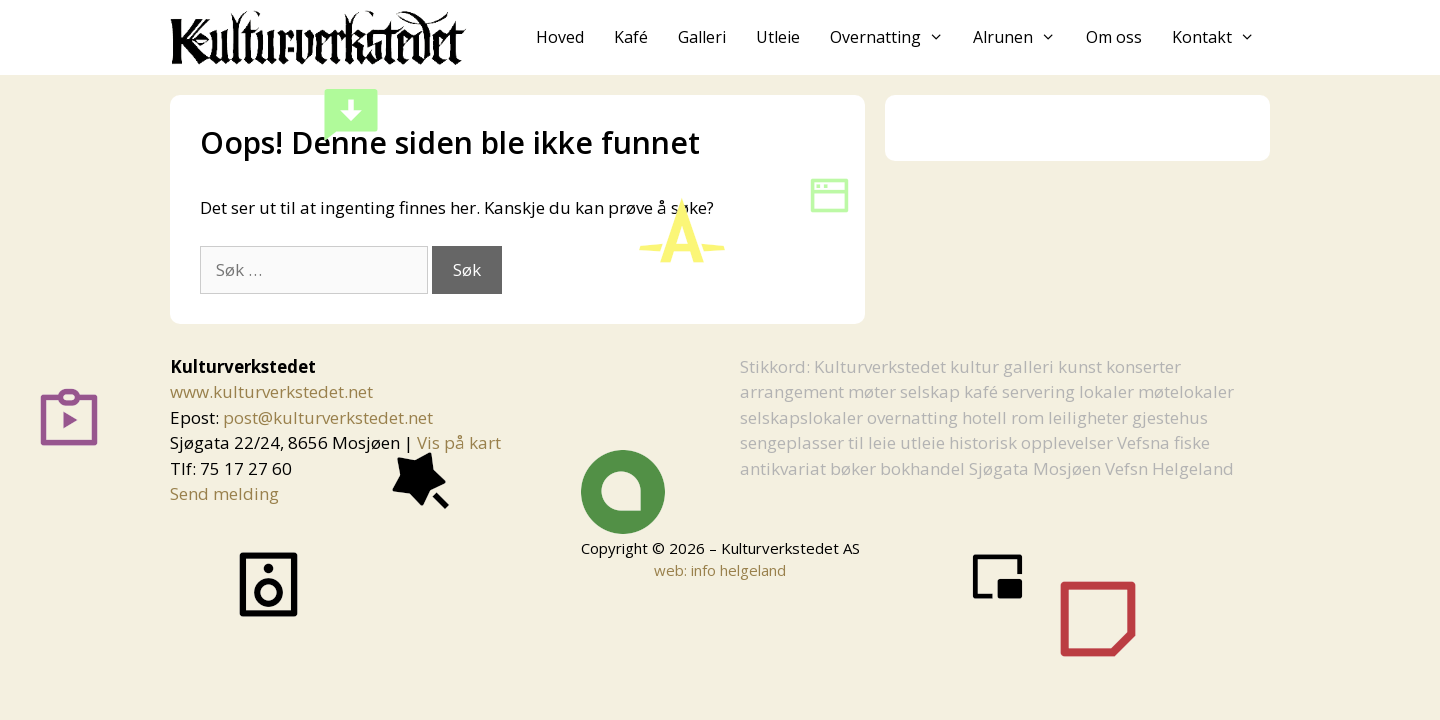  Describe the element at coordinates (623, 492) in the screenshot. I see `open chatwoot customer support platform` at that location.